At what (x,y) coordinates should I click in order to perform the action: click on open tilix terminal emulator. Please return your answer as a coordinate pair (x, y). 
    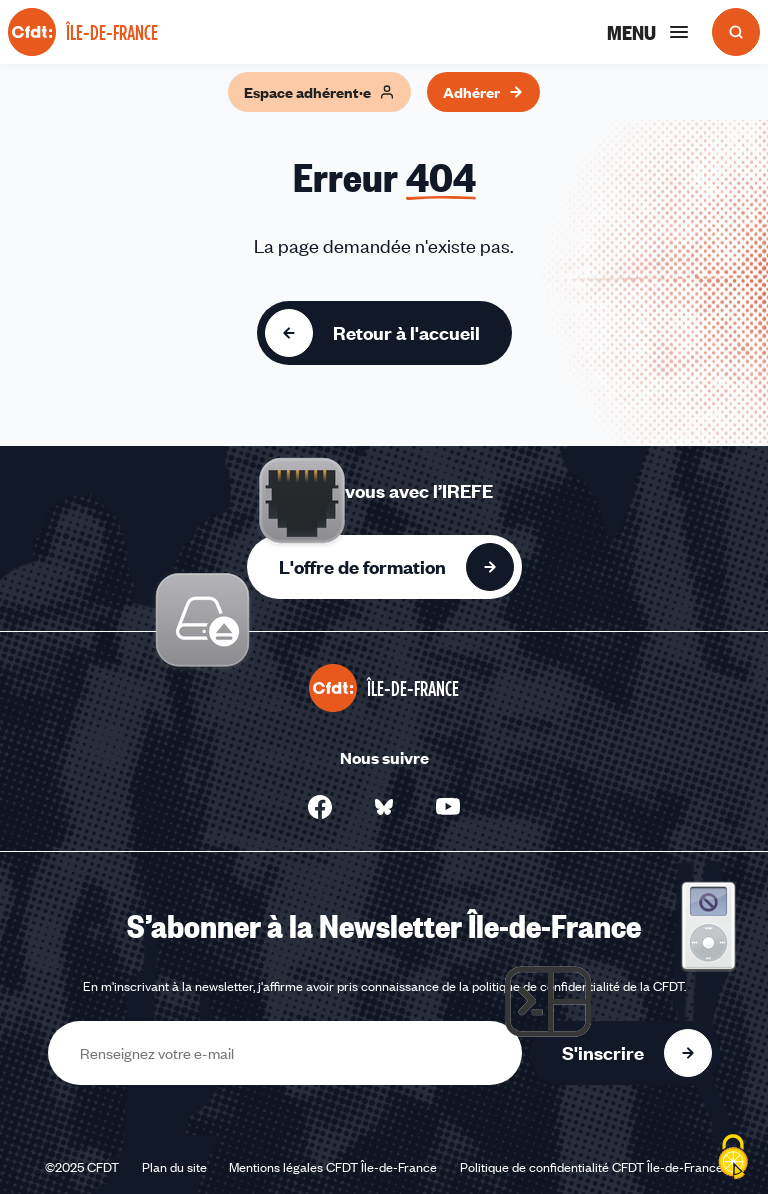
    Looking at the image, I should click on (548, 999).